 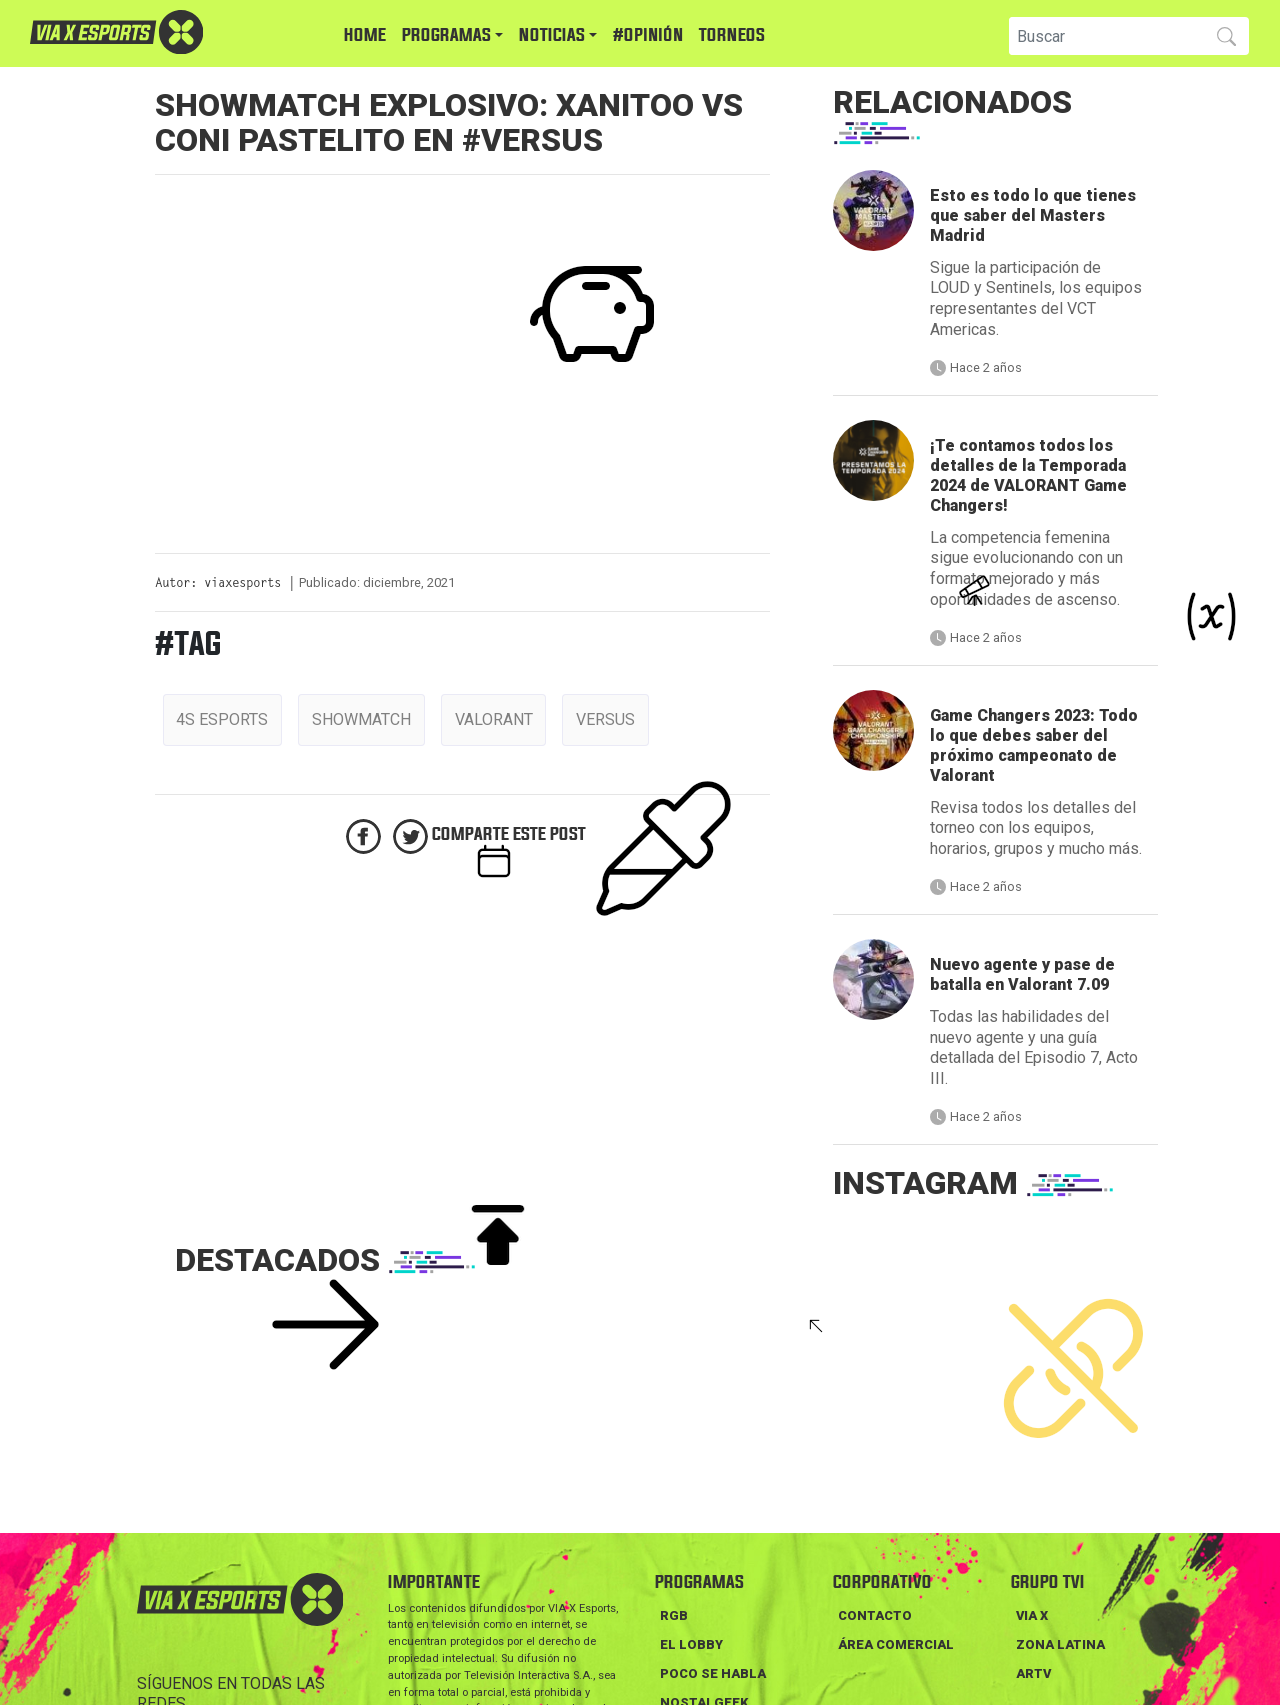 What do you see at coordinates (498, 1235) in the screenshot?
I see `publish or upload content` at bounding box center [498, 1235].